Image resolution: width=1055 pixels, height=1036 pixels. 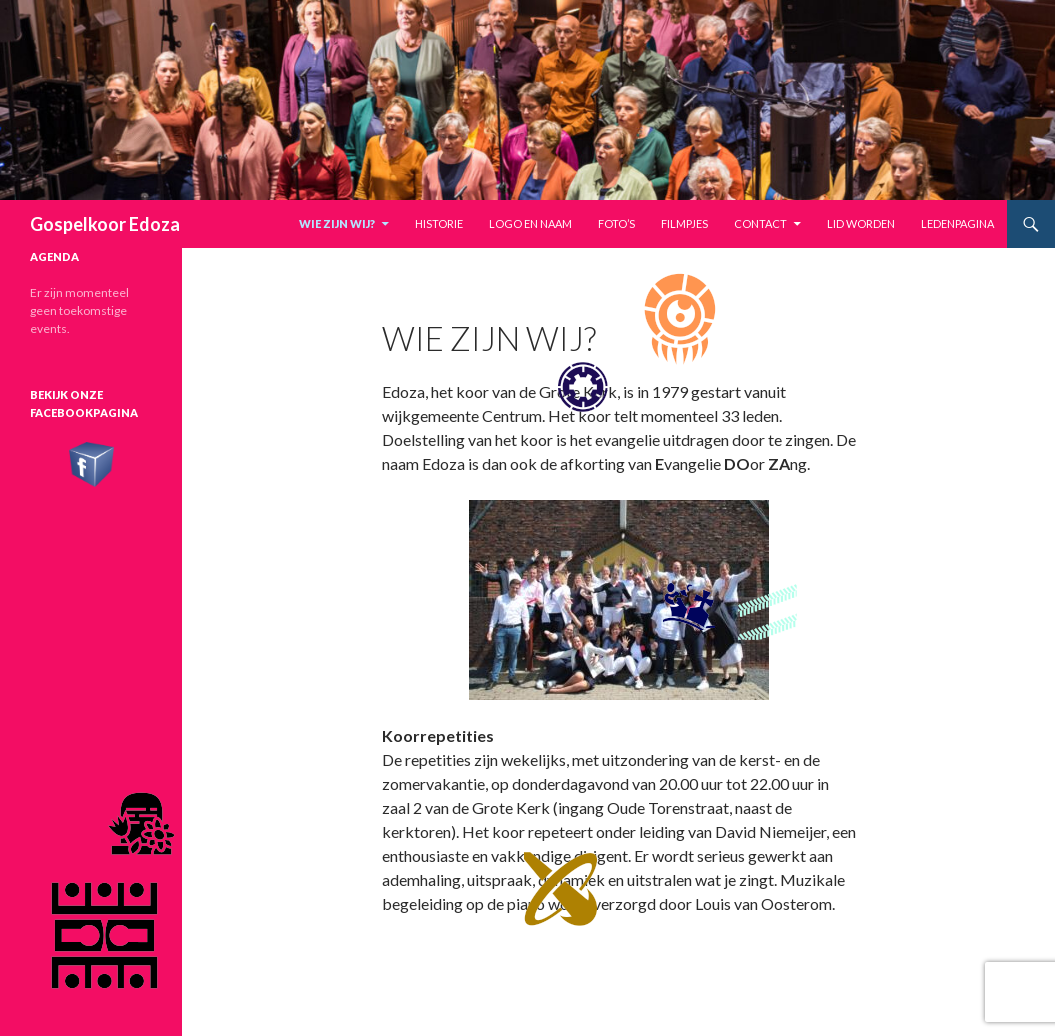 I want to click on select fomorian enemy type or creature class, so click(x=689, y=604).